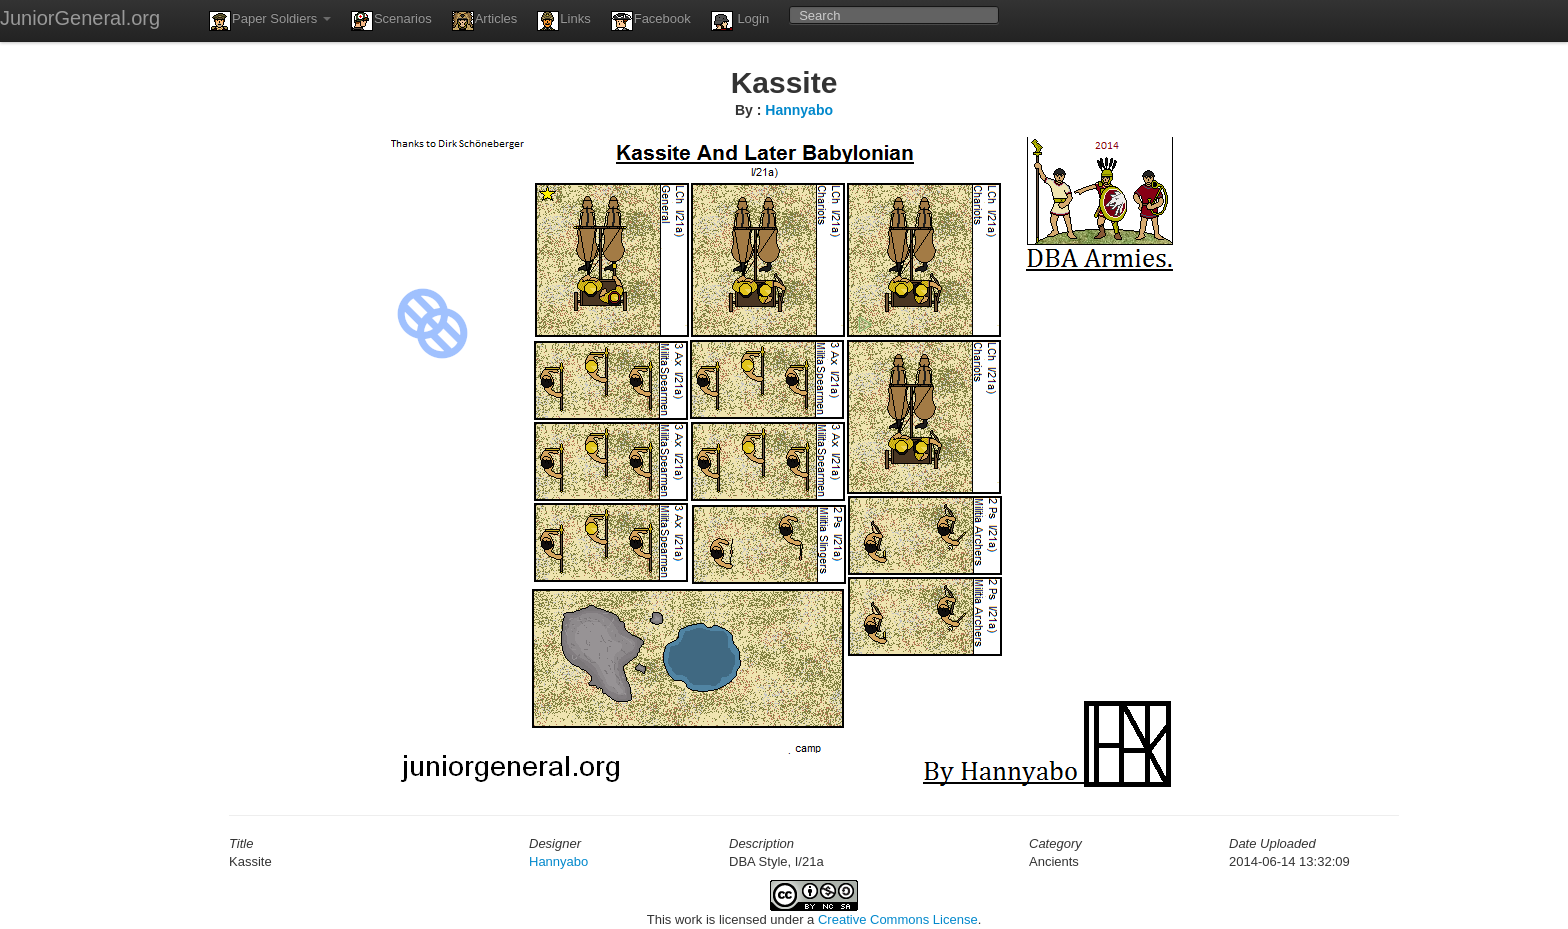  I want to click on merge or combine selected objects, so click(432, 323).